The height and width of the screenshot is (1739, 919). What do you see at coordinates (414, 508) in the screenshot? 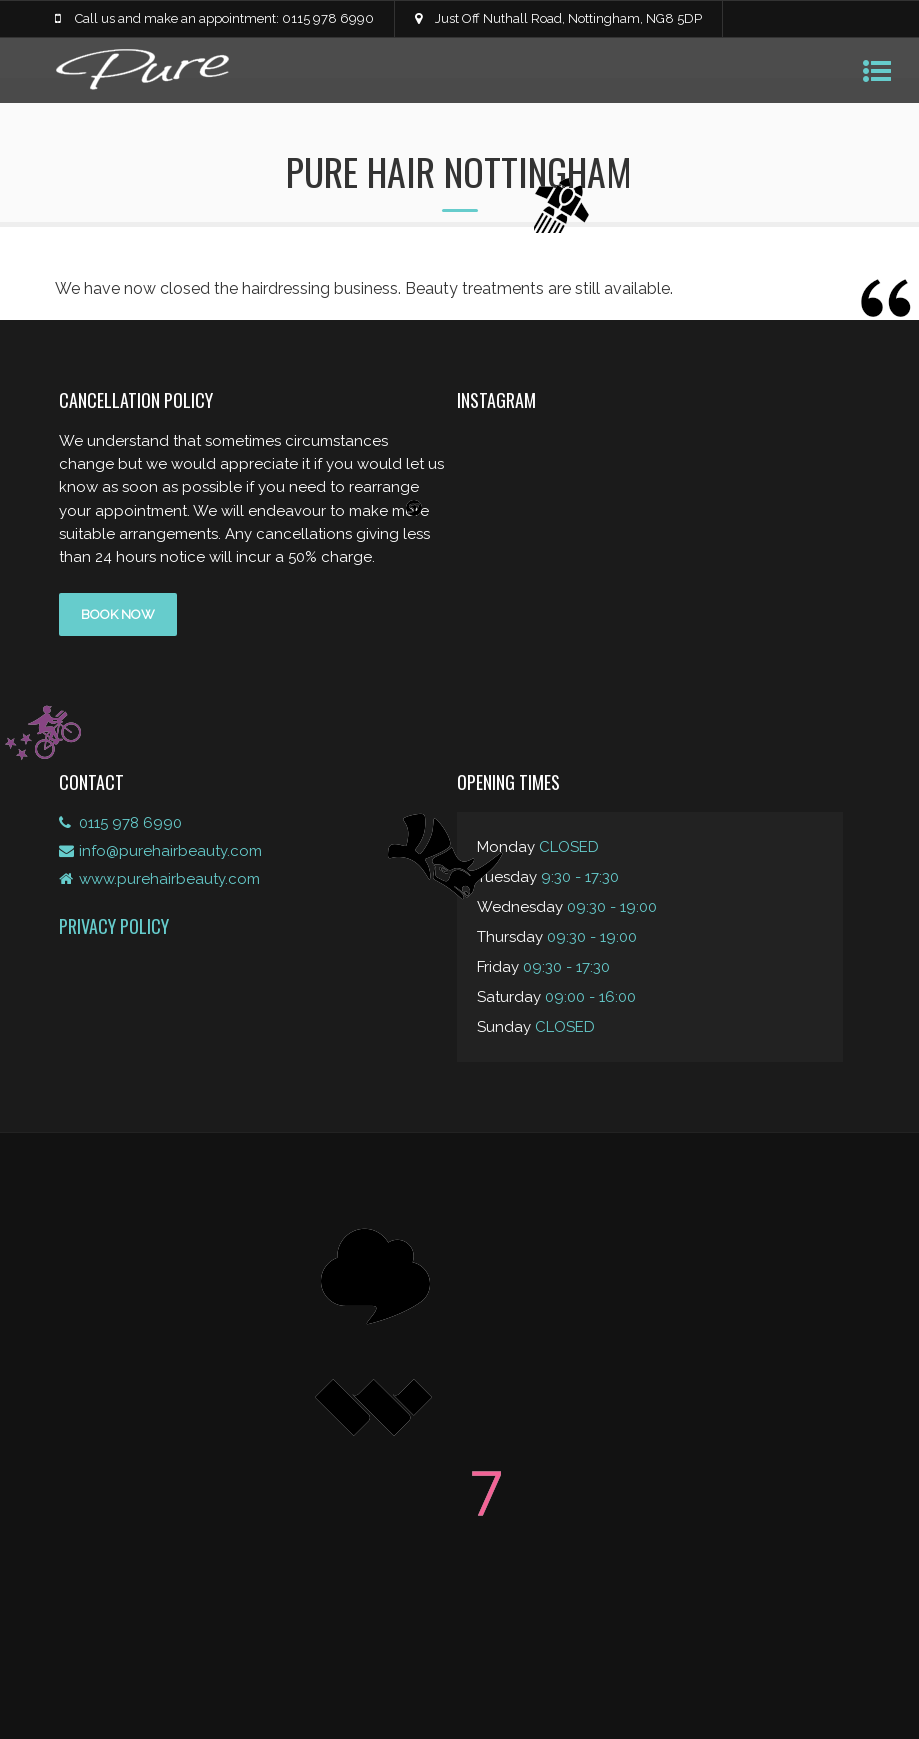
I see `s7 airlines logo` at bounding box center [414, 508].